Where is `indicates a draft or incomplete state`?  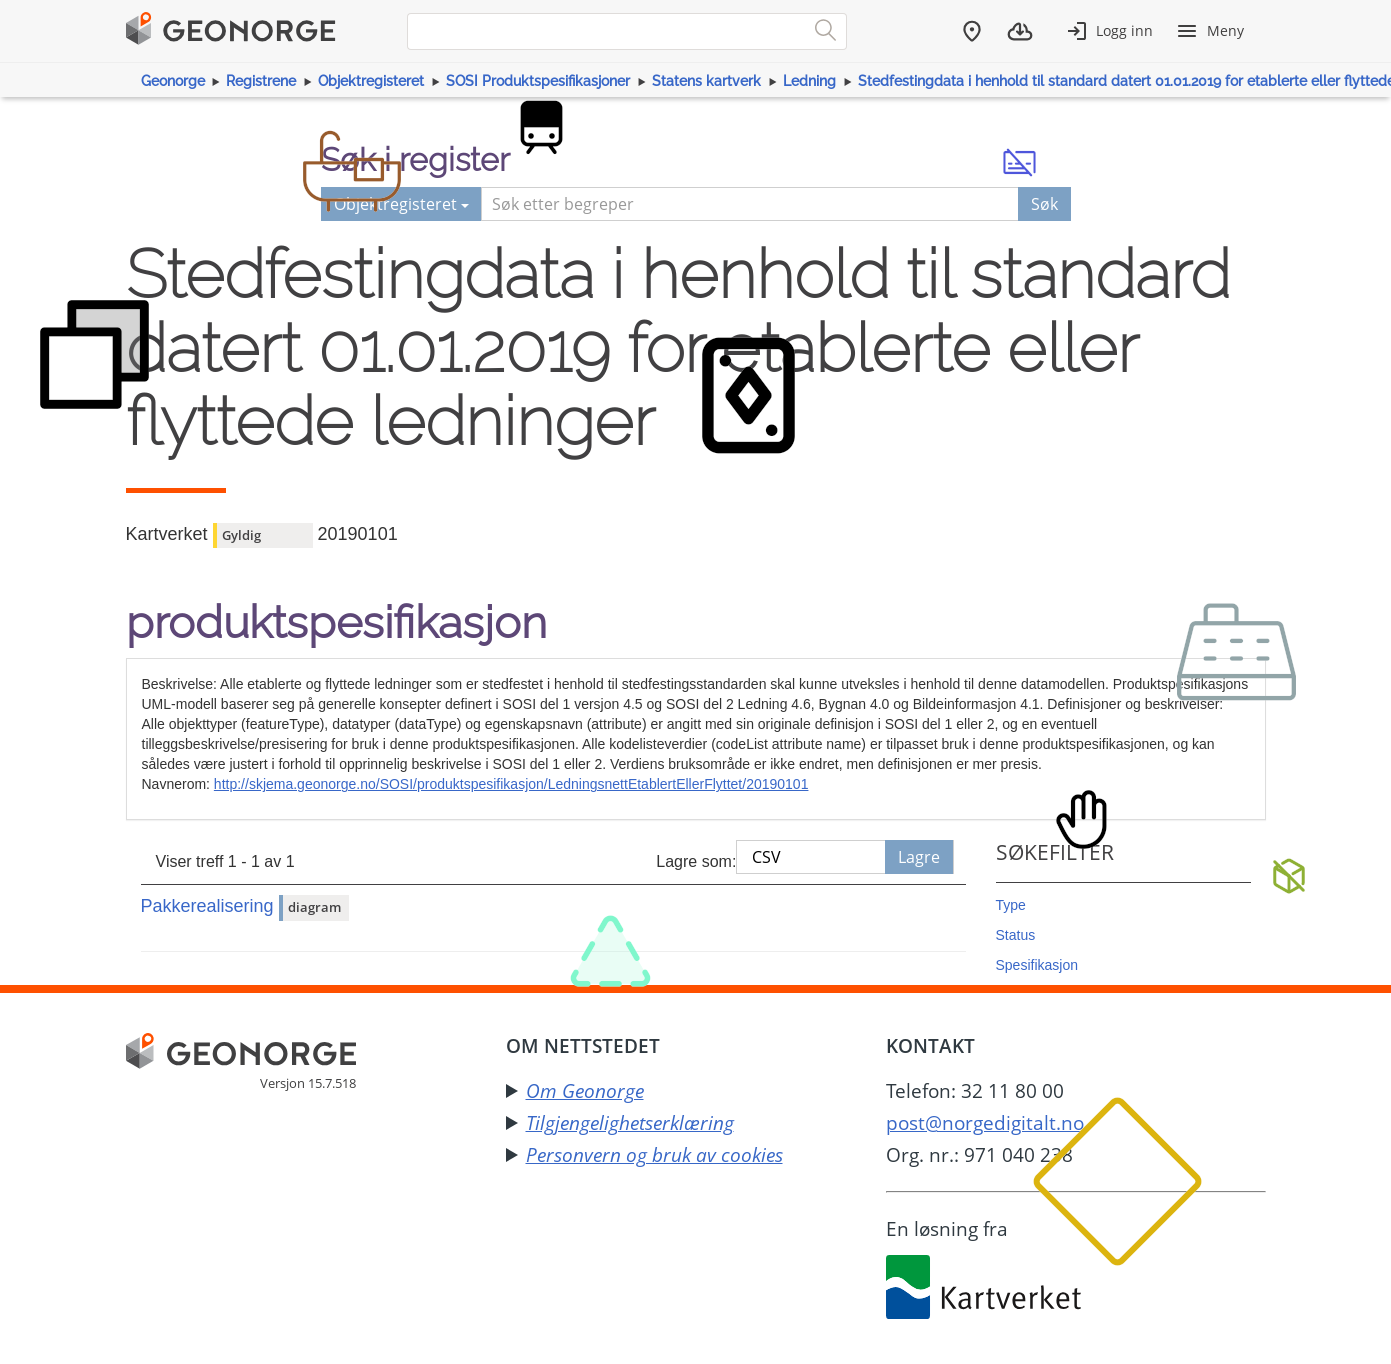
indicates a draft or incomplete state is located at coordinates (610, 952).